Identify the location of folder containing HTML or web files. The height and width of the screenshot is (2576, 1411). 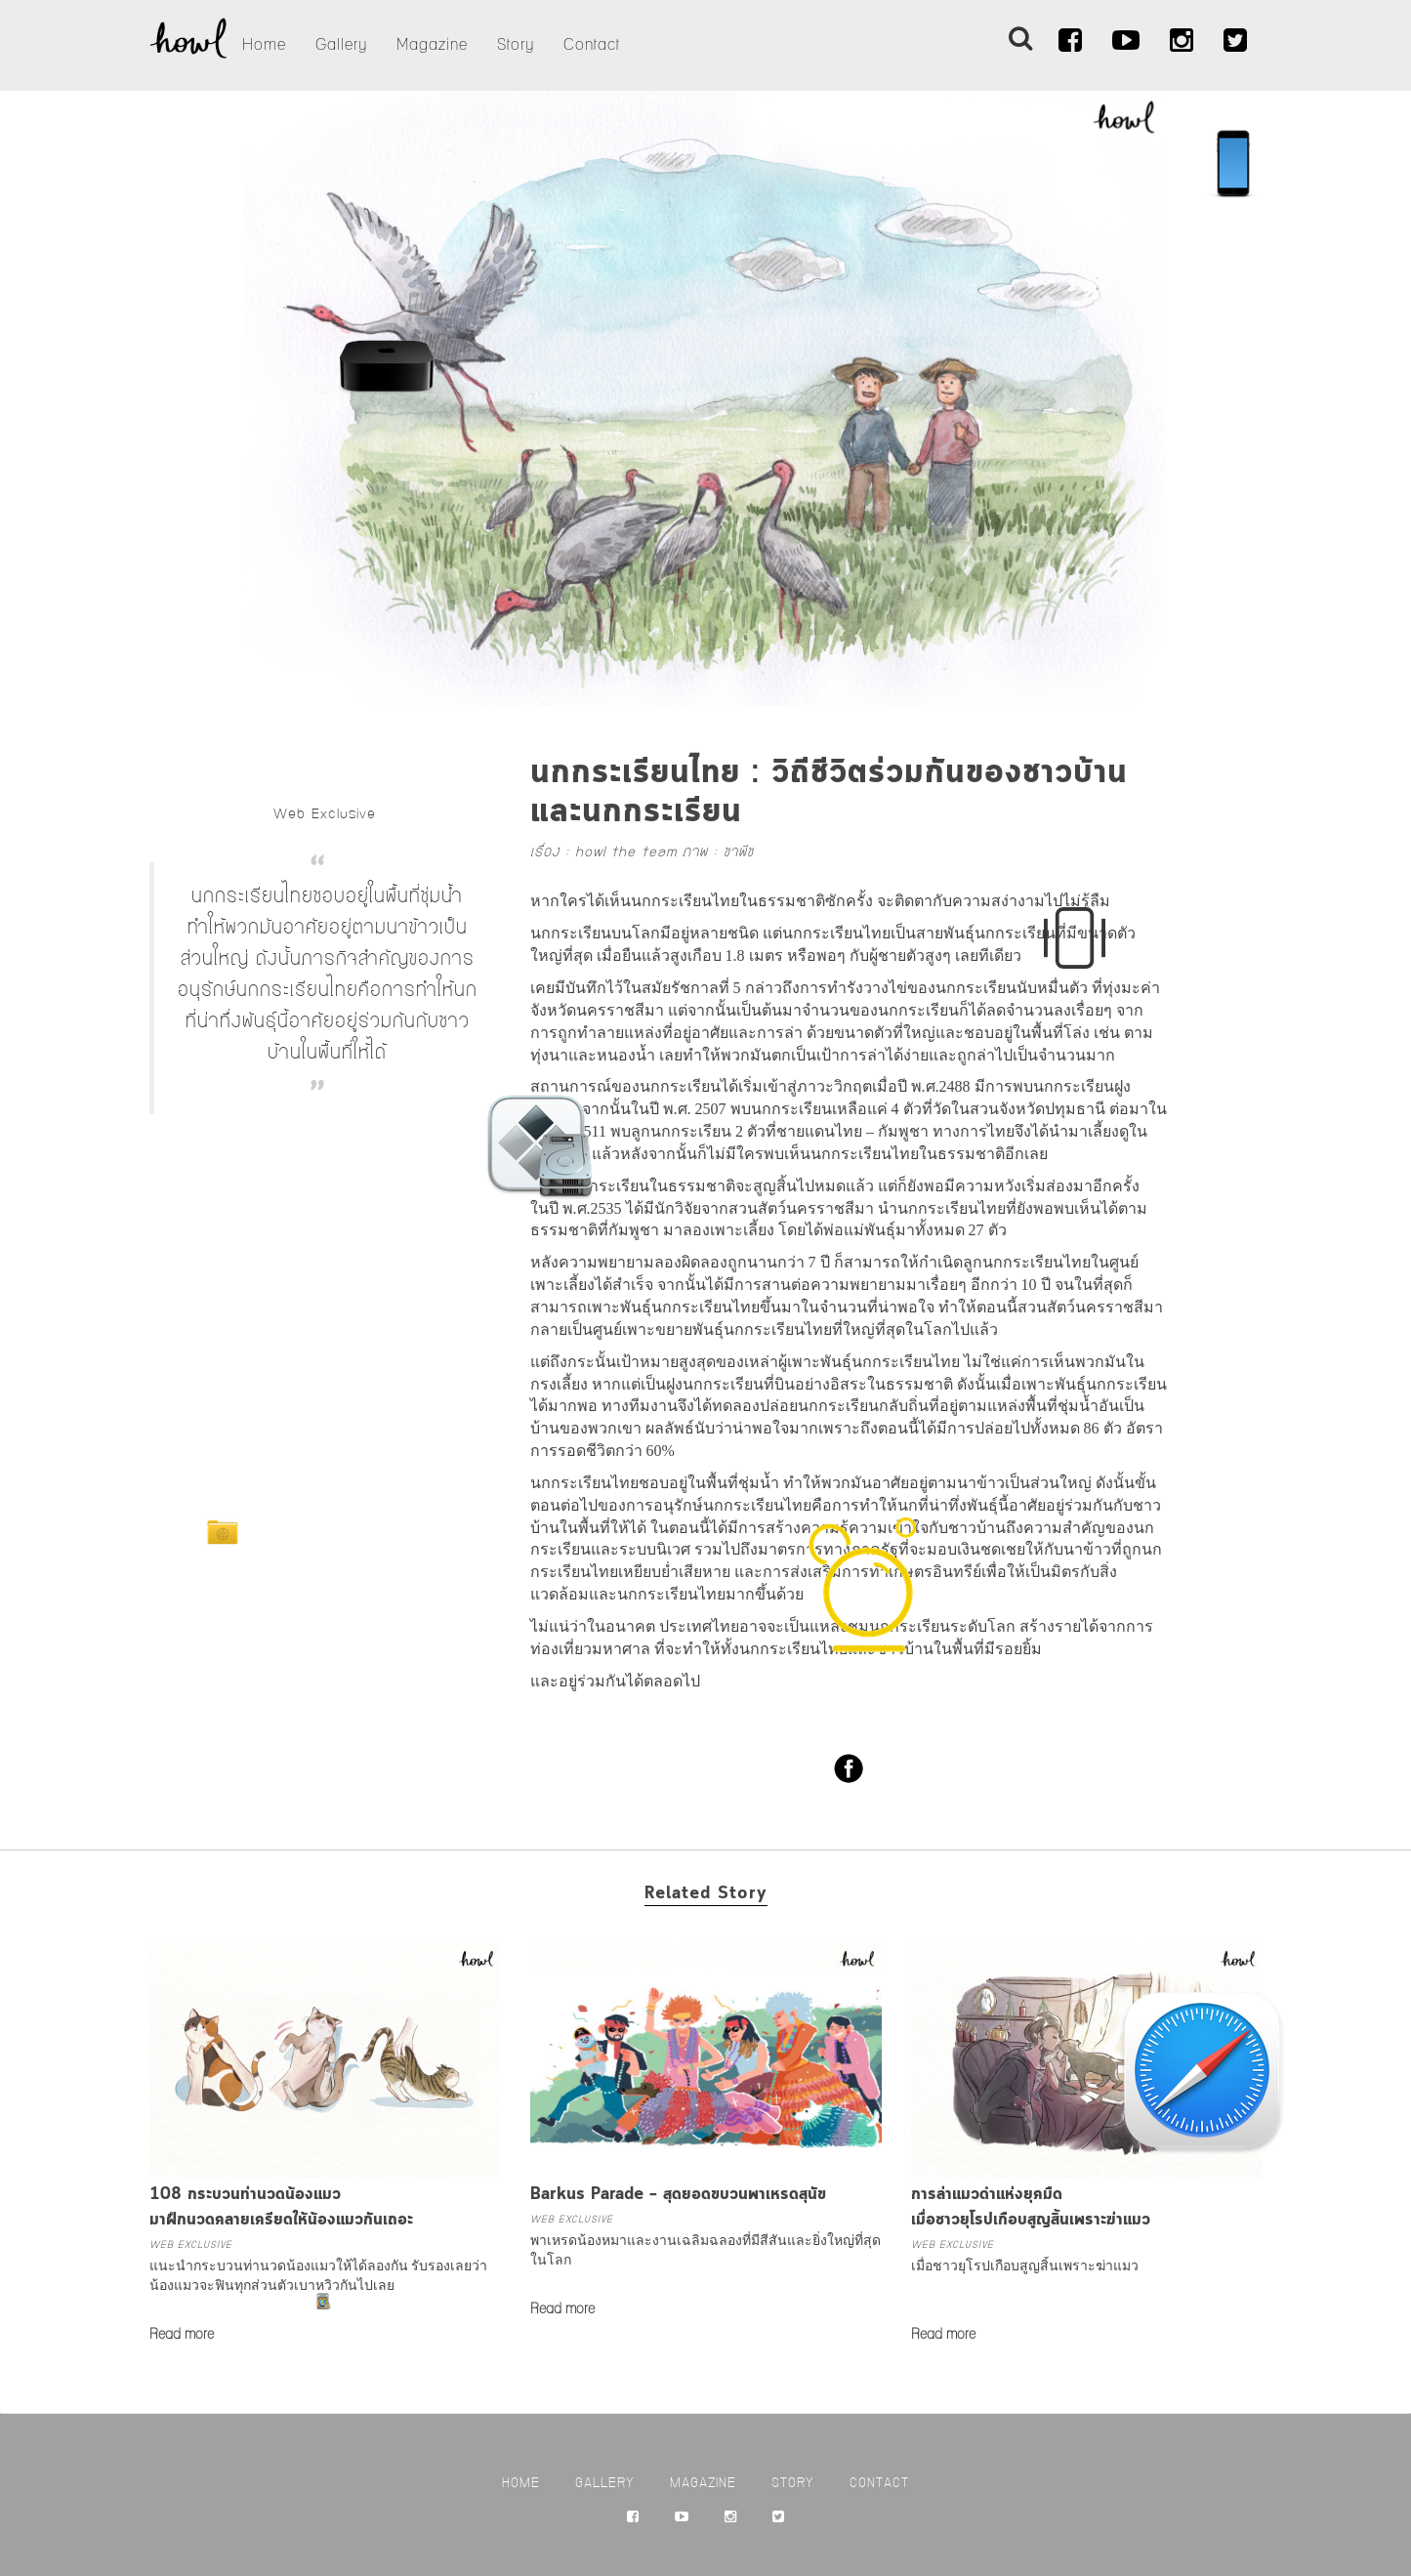
(223, 1532).